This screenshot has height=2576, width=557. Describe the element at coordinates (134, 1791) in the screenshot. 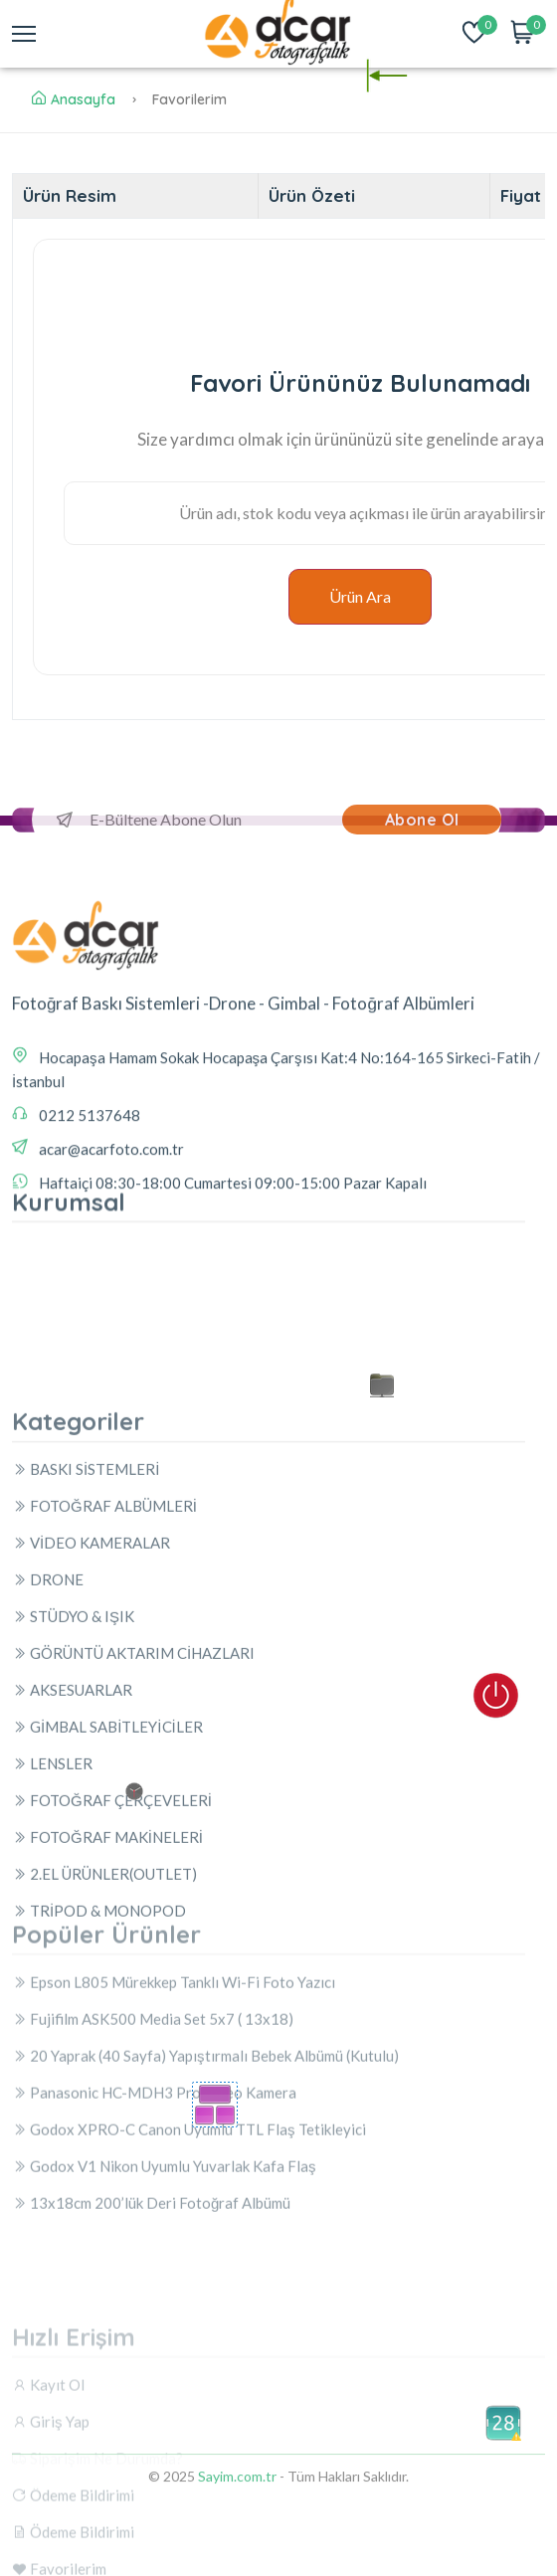

I see `open the clocks application` at that location.